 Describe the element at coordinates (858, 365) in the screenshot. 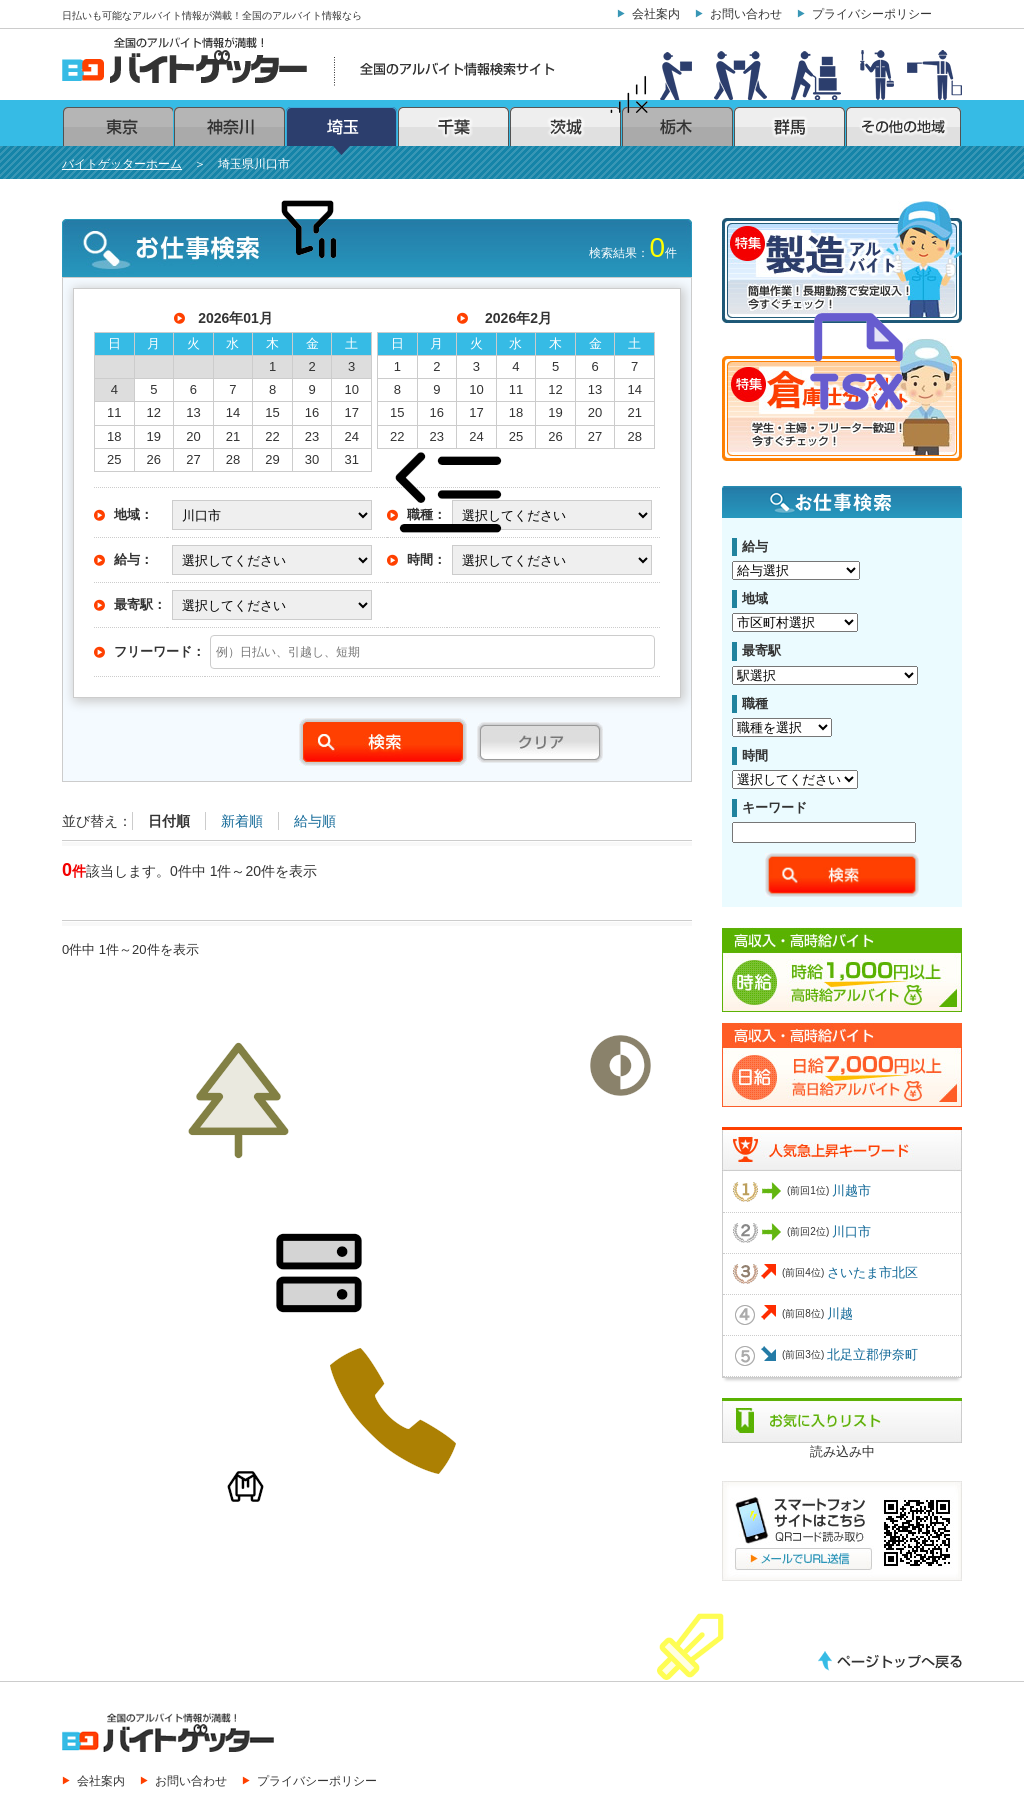

I see `a TypeScript React component file` at that location.